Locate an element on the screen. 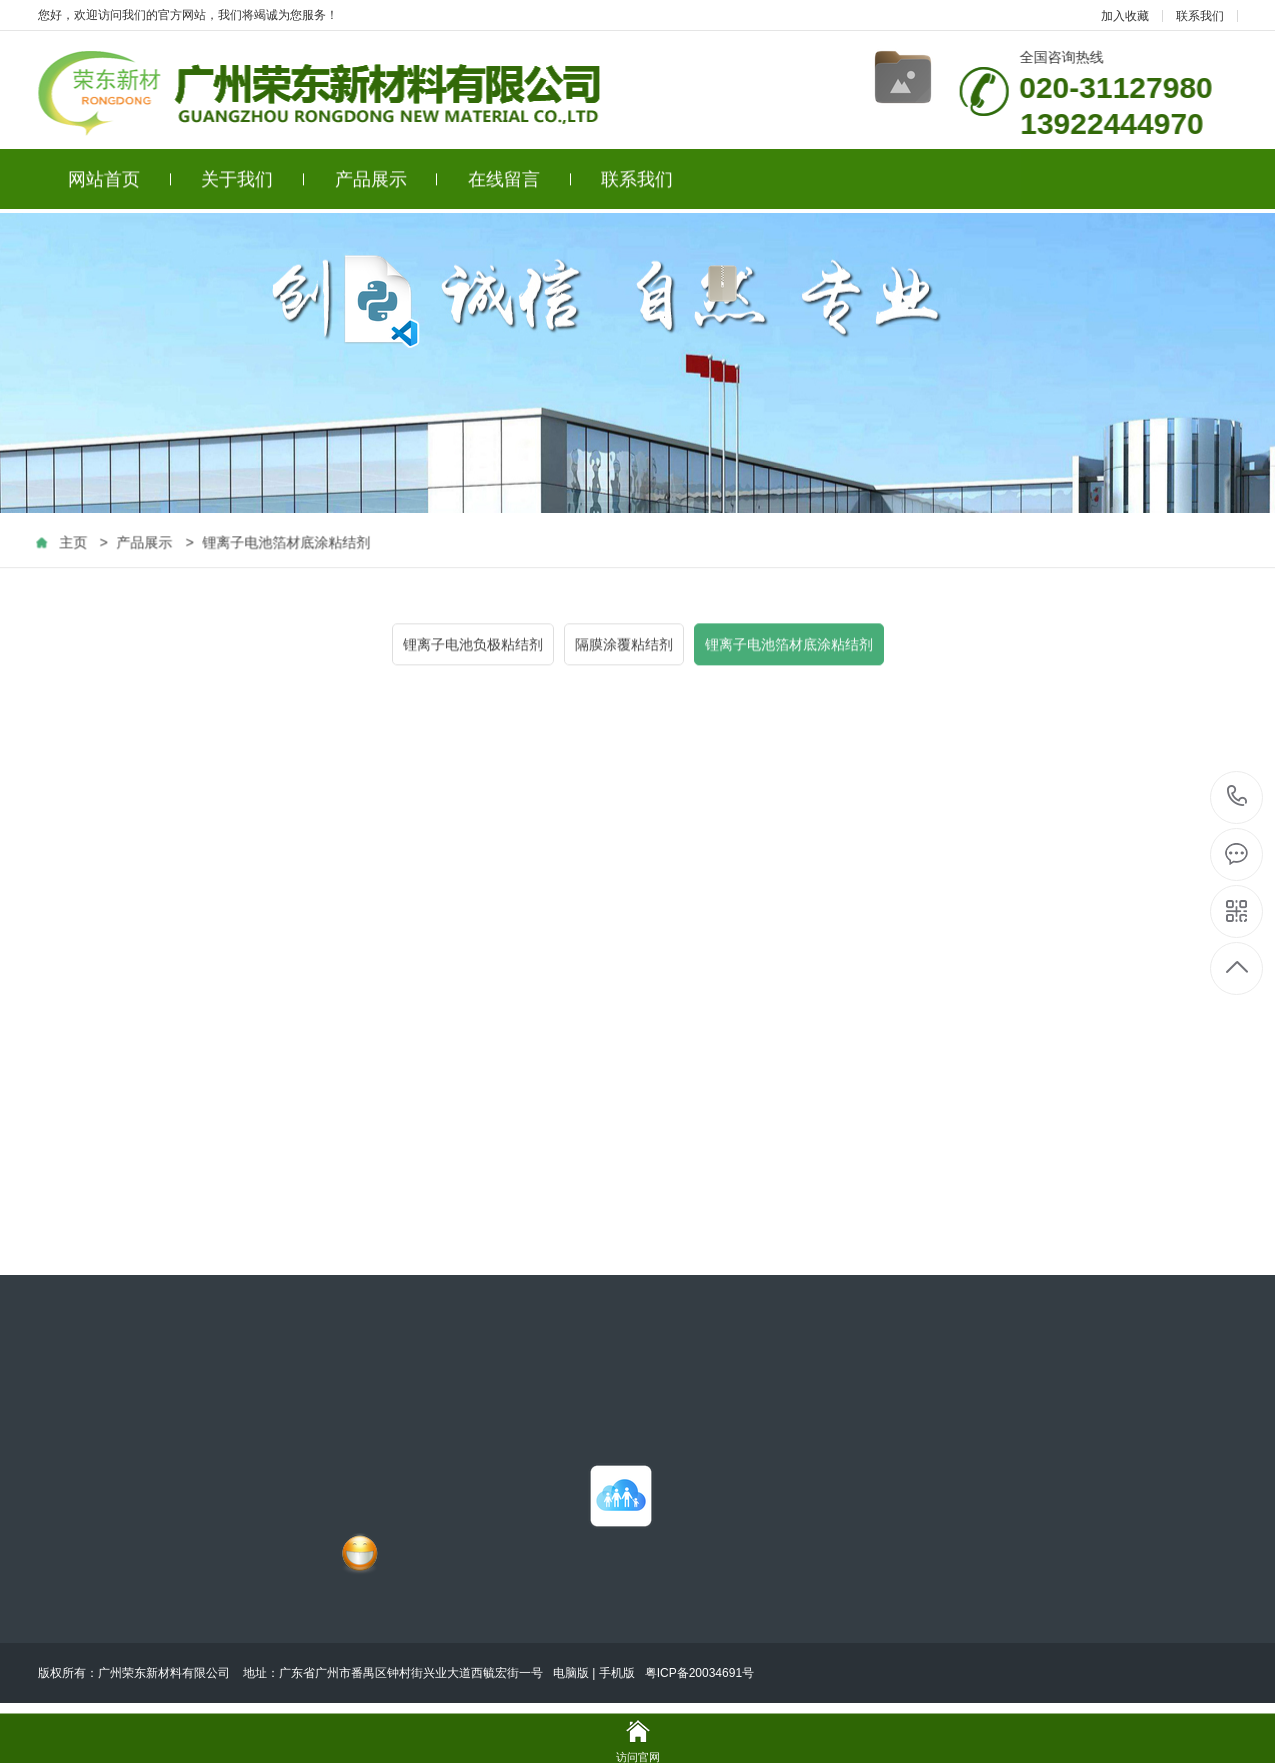  access family sharing settings is located at coordinates (621, 1496).